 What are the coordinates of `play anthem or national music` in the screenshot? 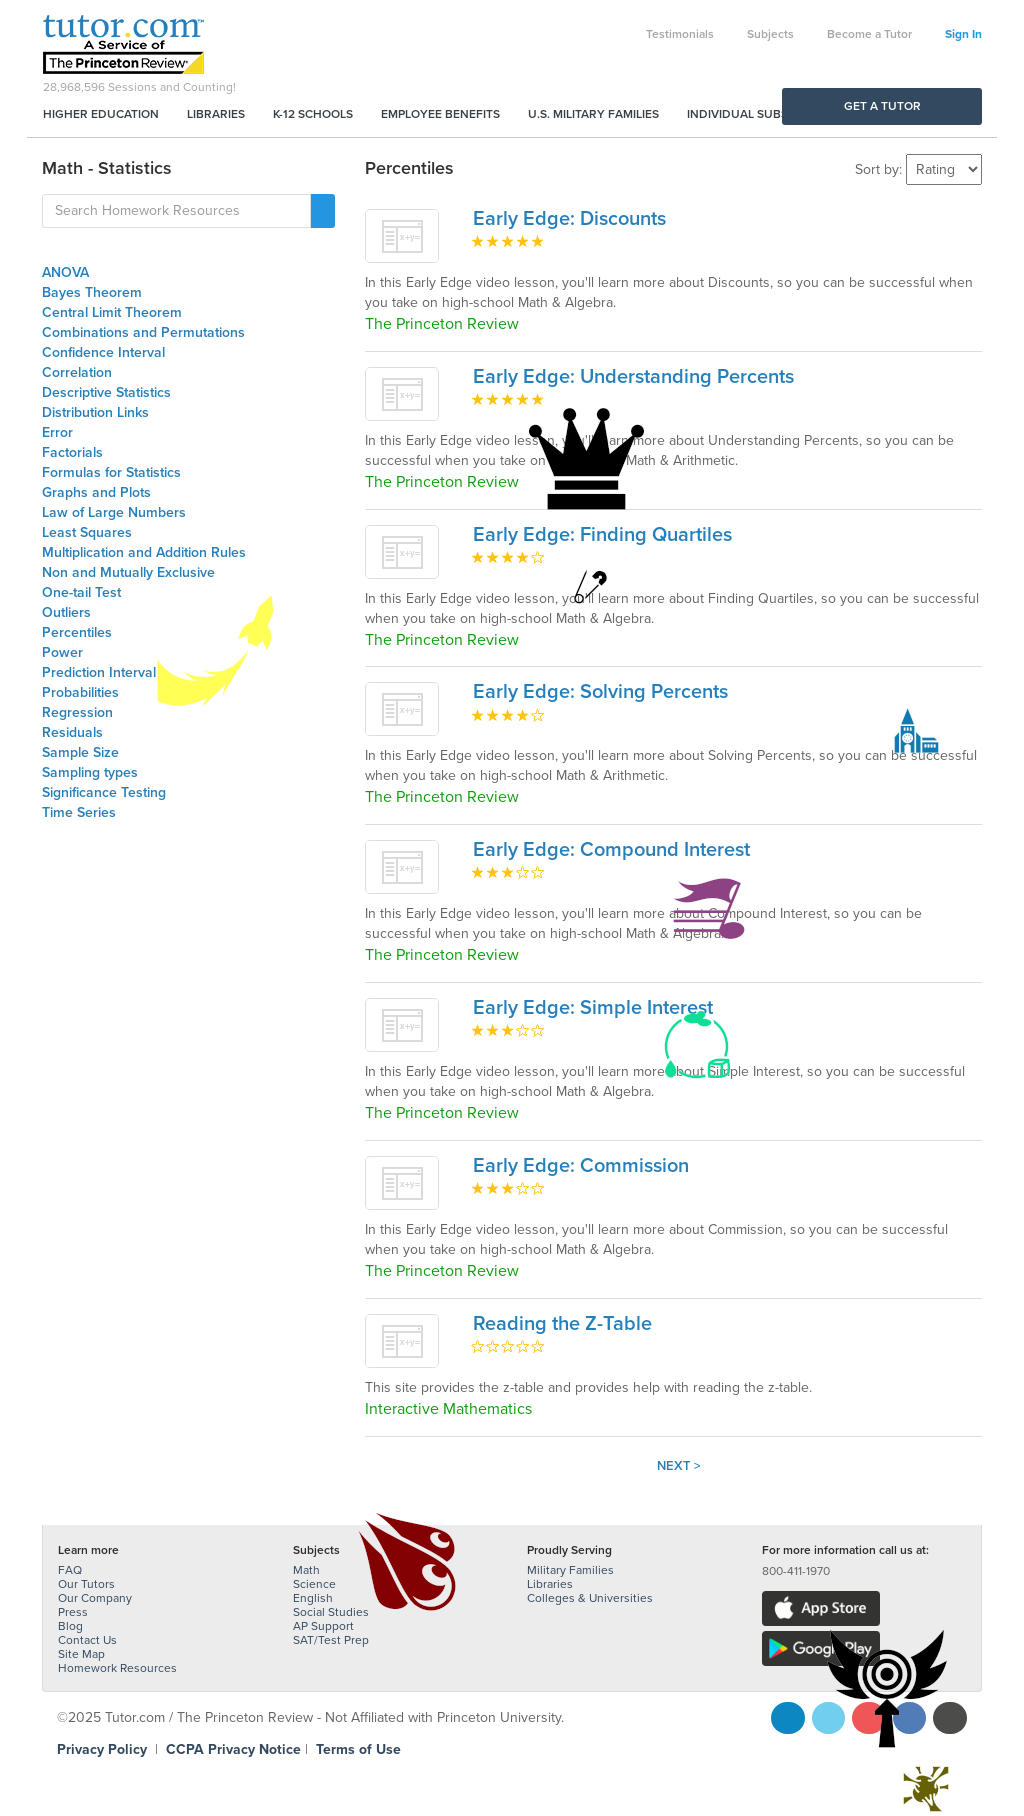 It's located at (709, 909).